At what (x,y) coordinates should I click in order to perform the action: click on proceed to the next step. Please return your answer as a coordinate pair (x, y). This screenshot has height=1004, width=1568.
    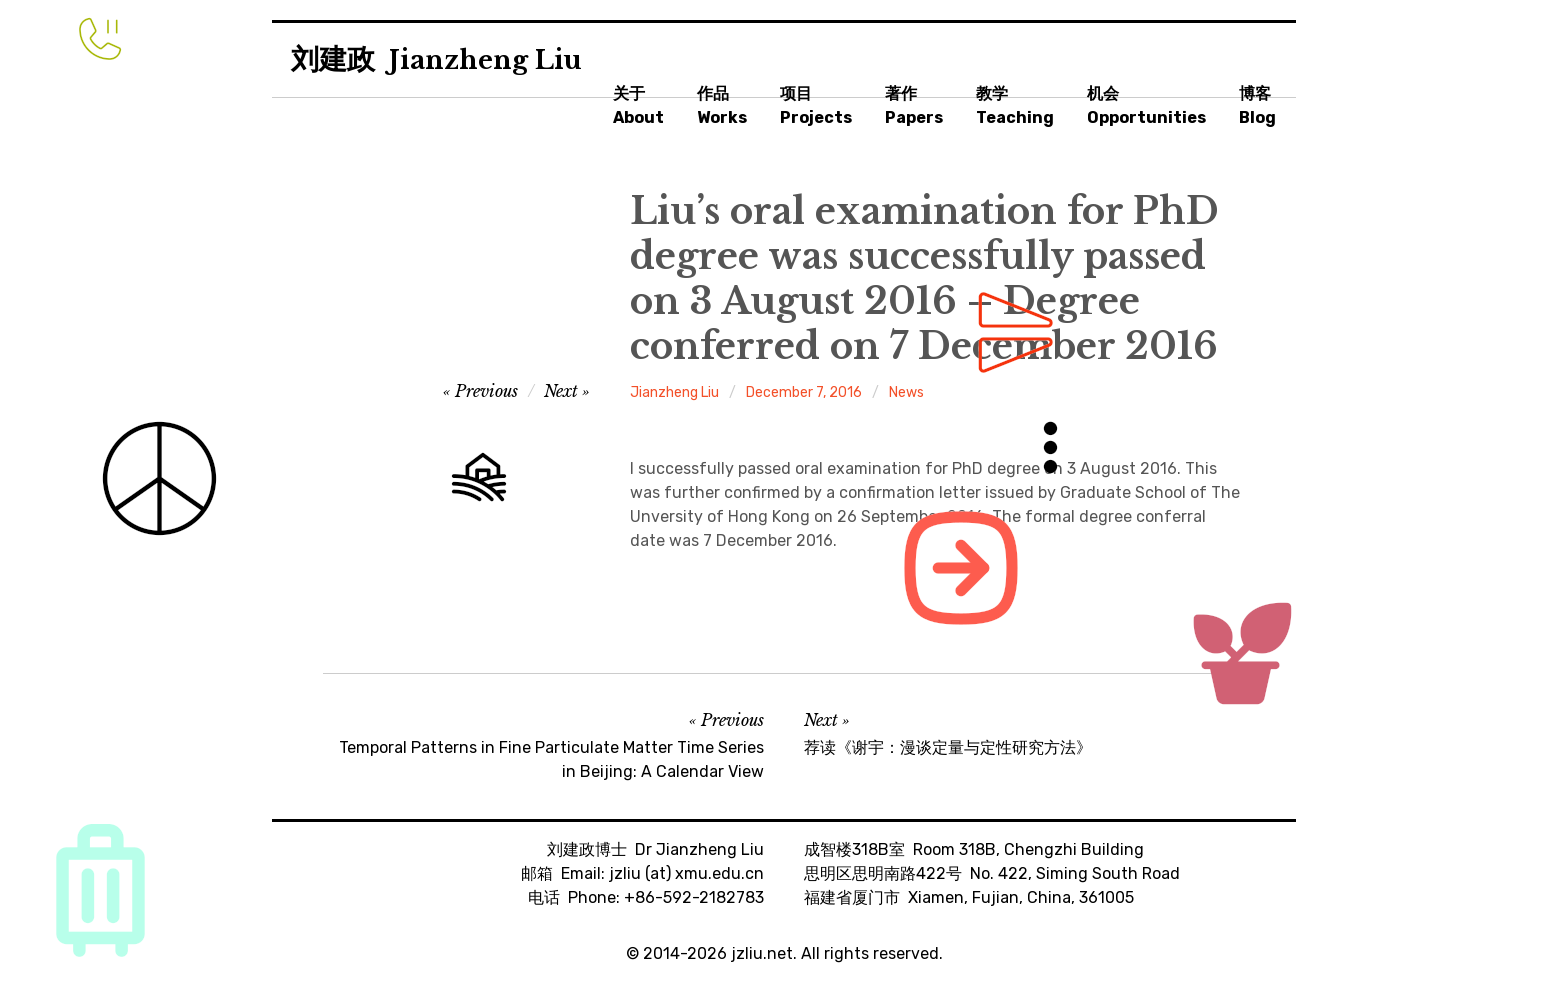
    Looking at the image, I should click on (961, 568).